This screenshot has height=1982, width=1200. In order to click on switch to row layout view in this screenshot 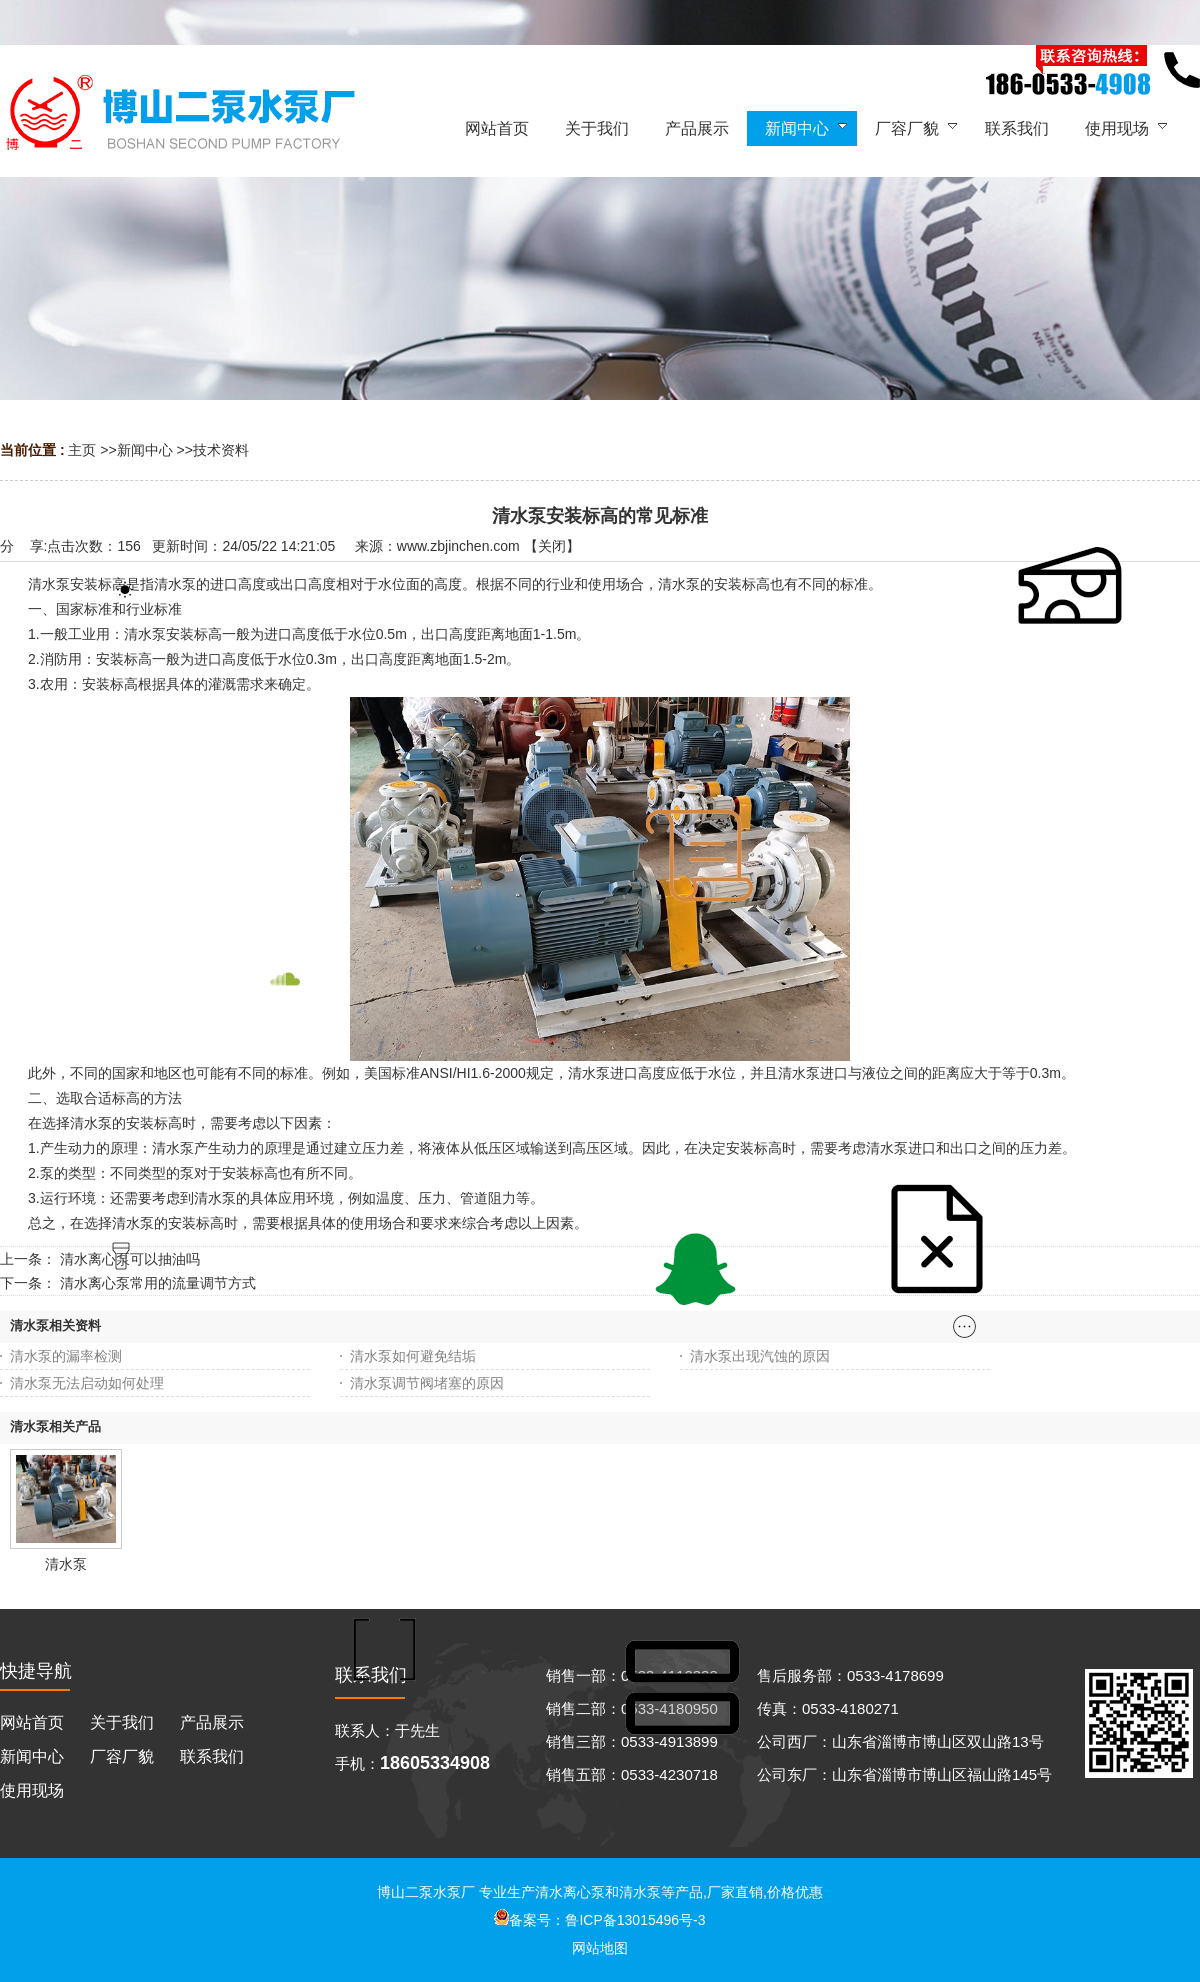, I will do `click(682, 1687)`.